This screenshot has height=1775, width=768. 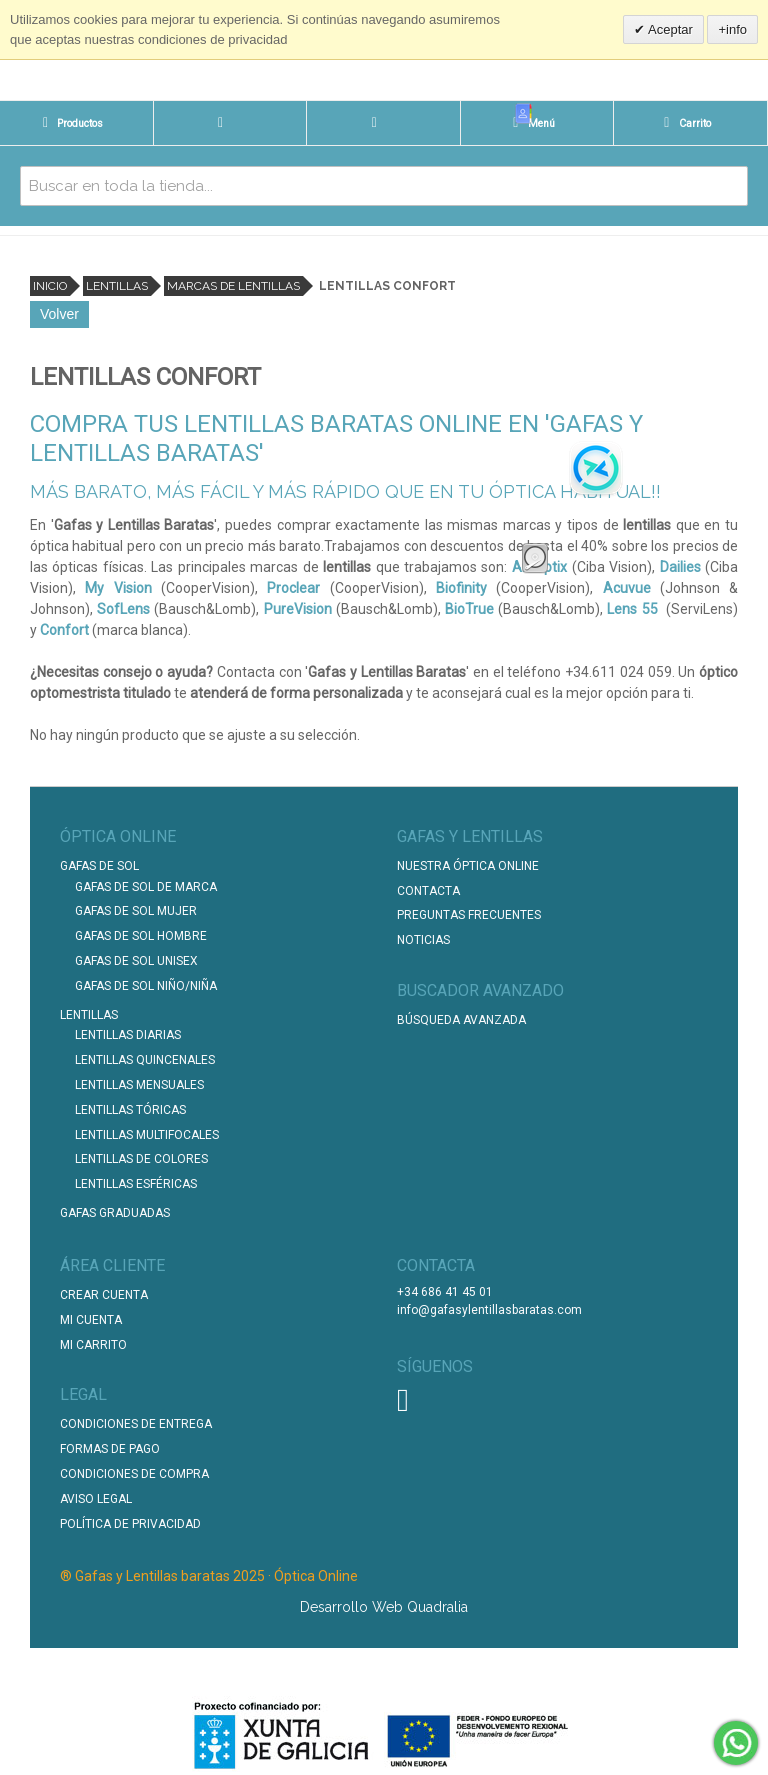 What do you see at coordinates (523, 113) in the screenshot?
I see `open the contacts app` at bounding box center [523, 113].